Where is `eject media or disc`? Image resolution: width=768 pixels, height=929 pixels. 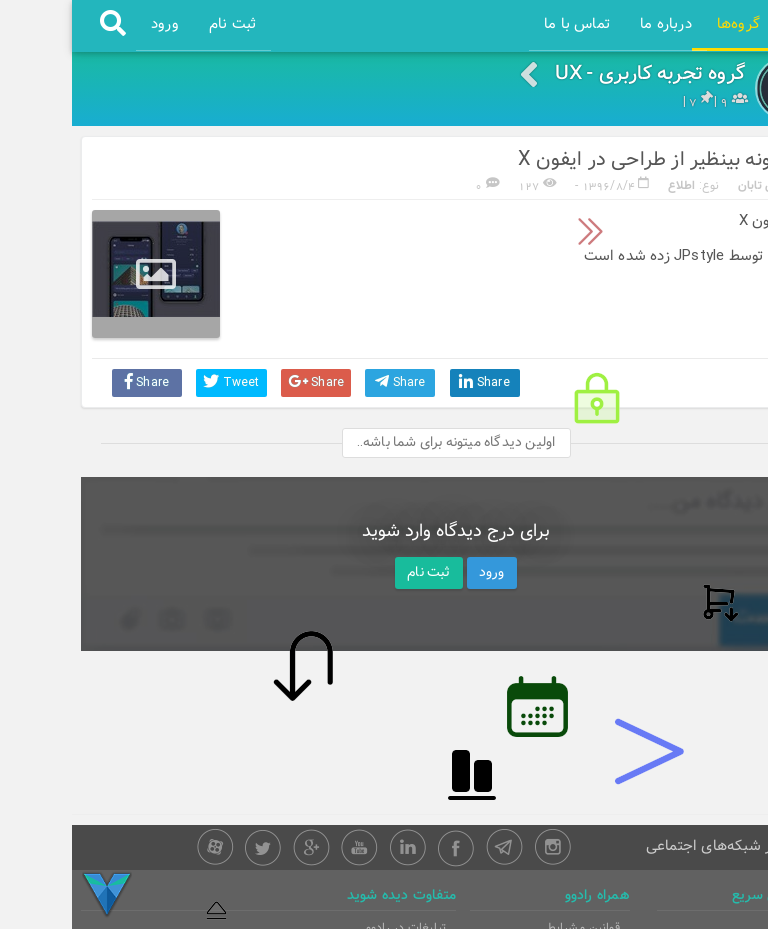 eject media or disc is located at coordinates (216, 911).